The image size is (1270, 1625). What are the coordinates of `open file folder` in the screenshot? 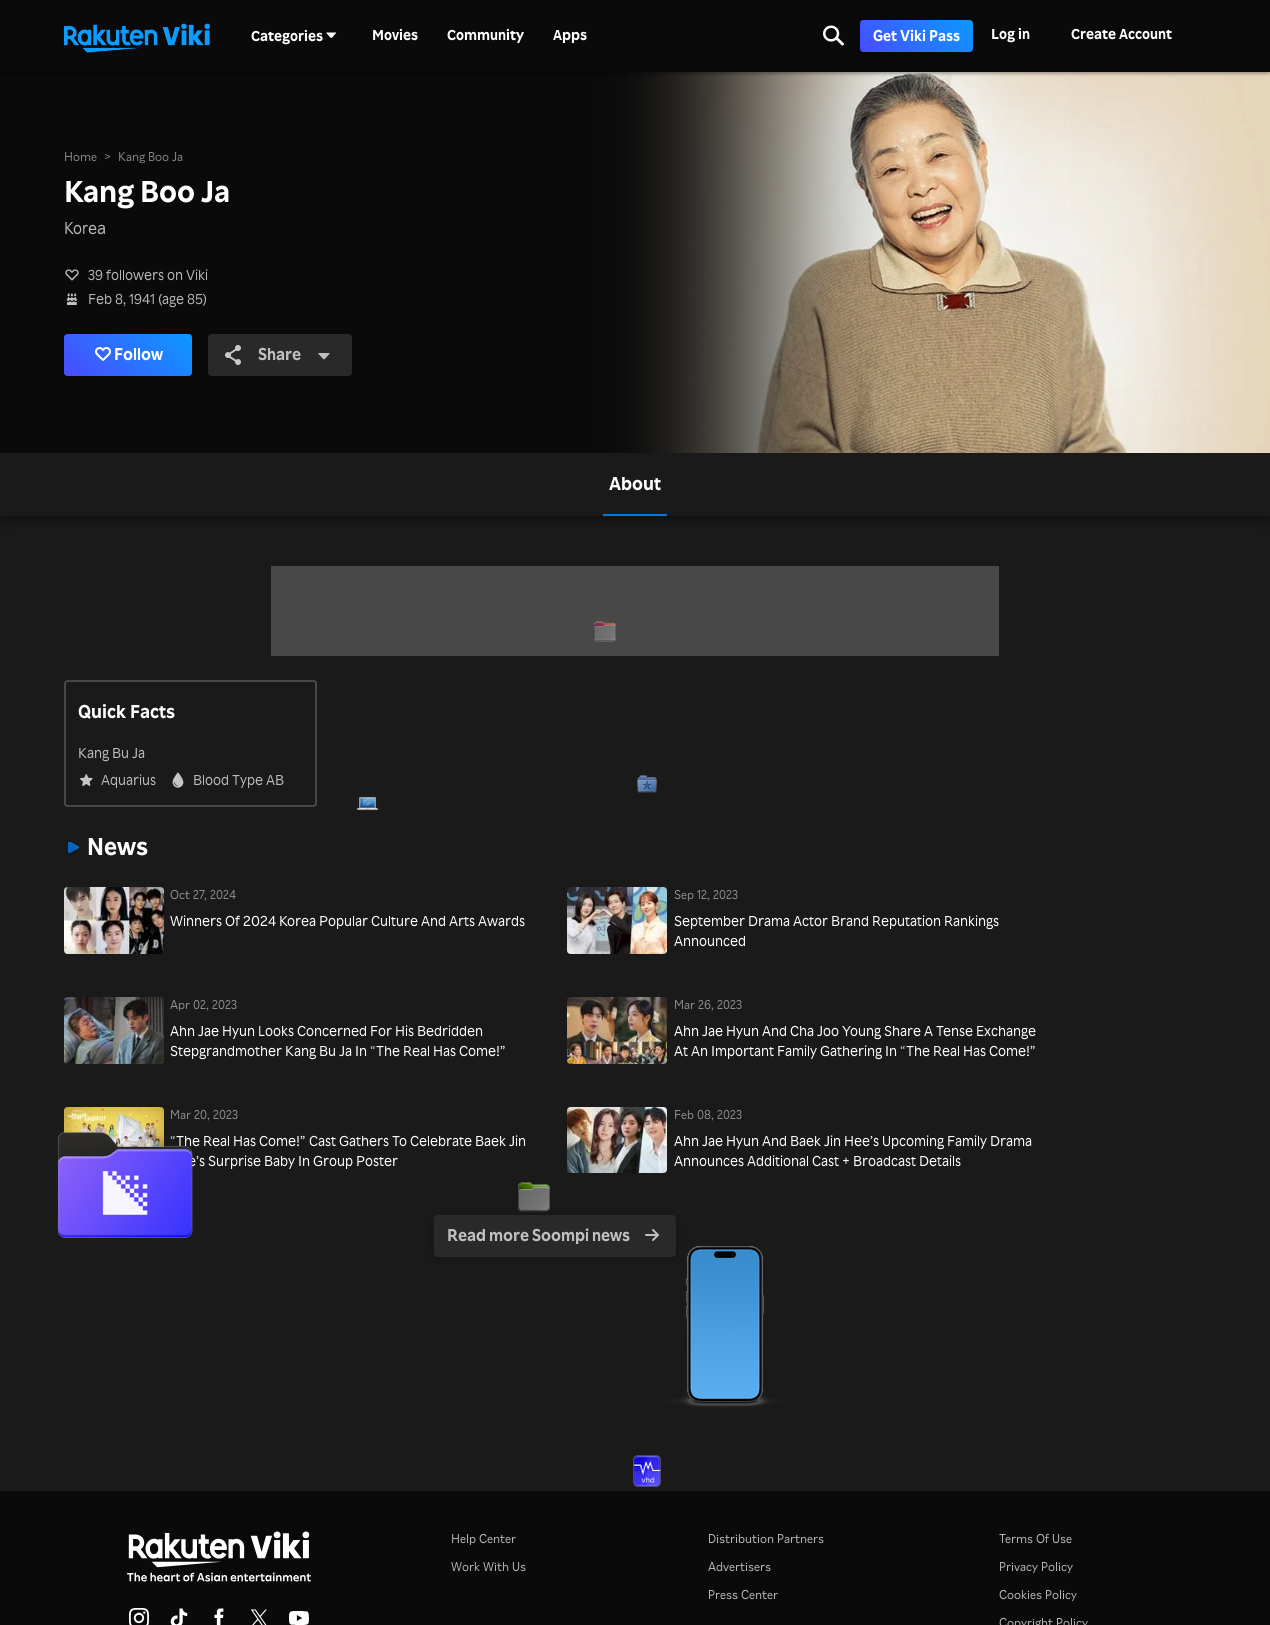 It's located at (605, 631).